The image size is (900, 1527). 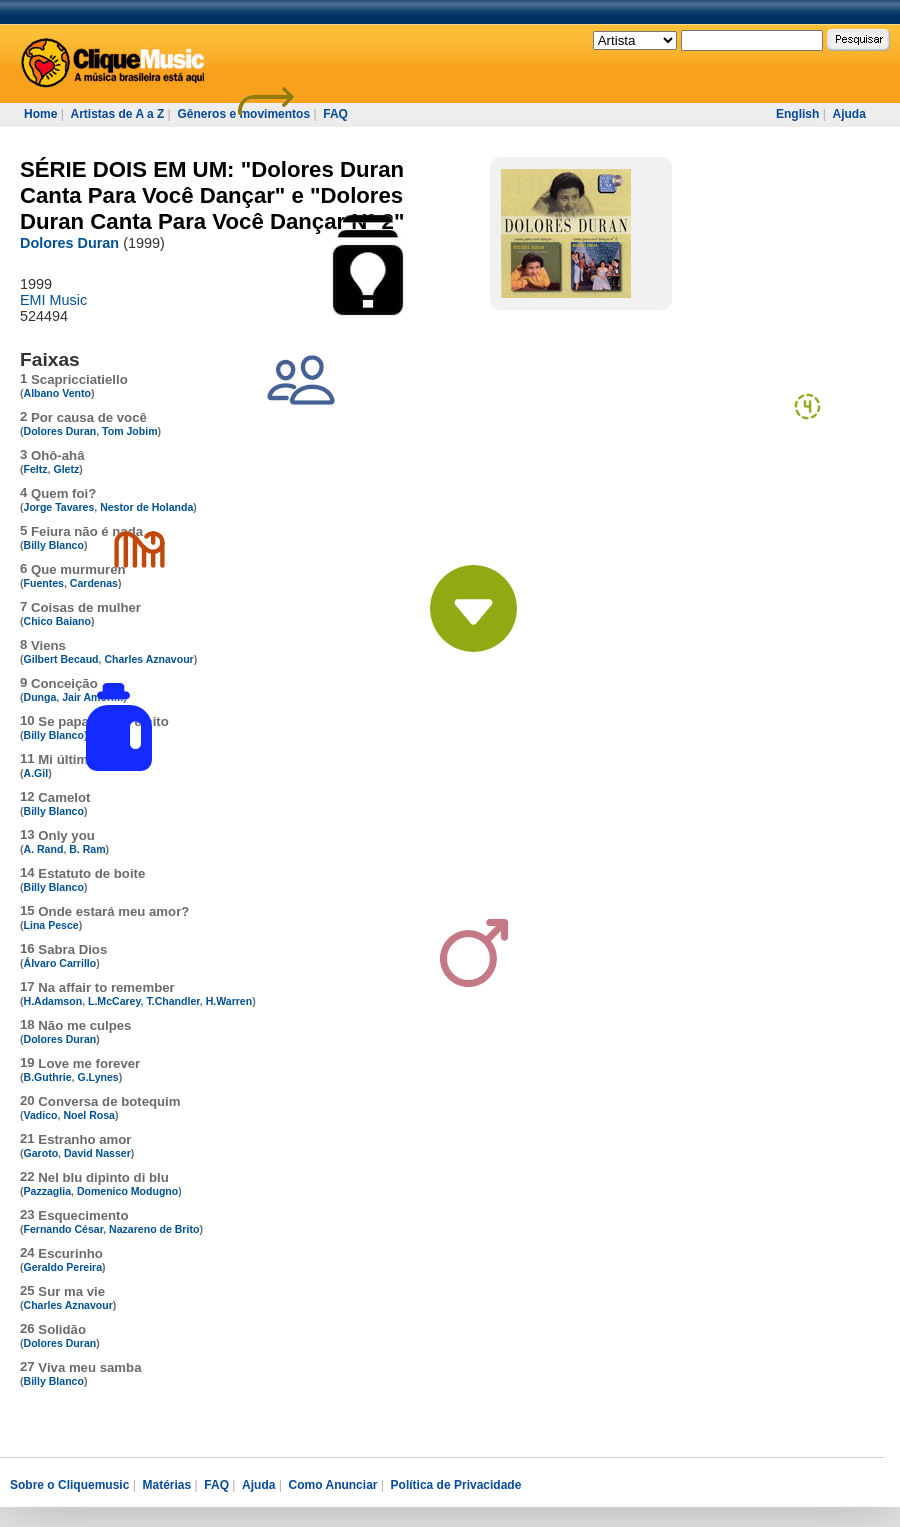 I want to click on access amusement park or theme park information, so click(x=139, y=549).